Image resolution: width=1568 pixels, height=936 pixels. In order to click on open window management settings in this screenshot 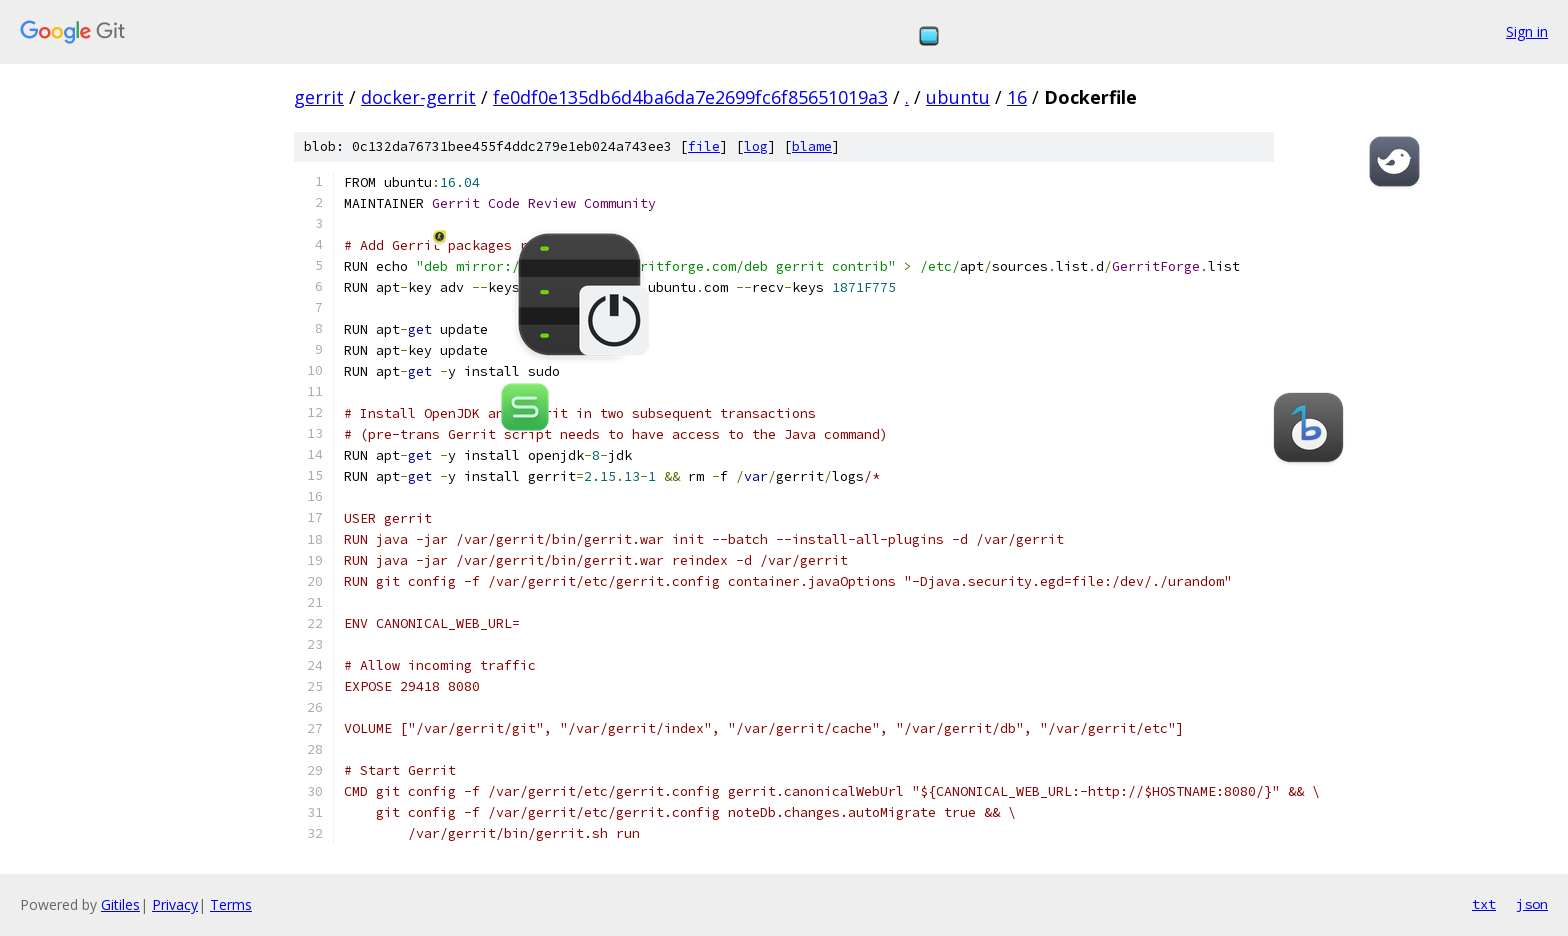, I will do `click(929, 36)`.